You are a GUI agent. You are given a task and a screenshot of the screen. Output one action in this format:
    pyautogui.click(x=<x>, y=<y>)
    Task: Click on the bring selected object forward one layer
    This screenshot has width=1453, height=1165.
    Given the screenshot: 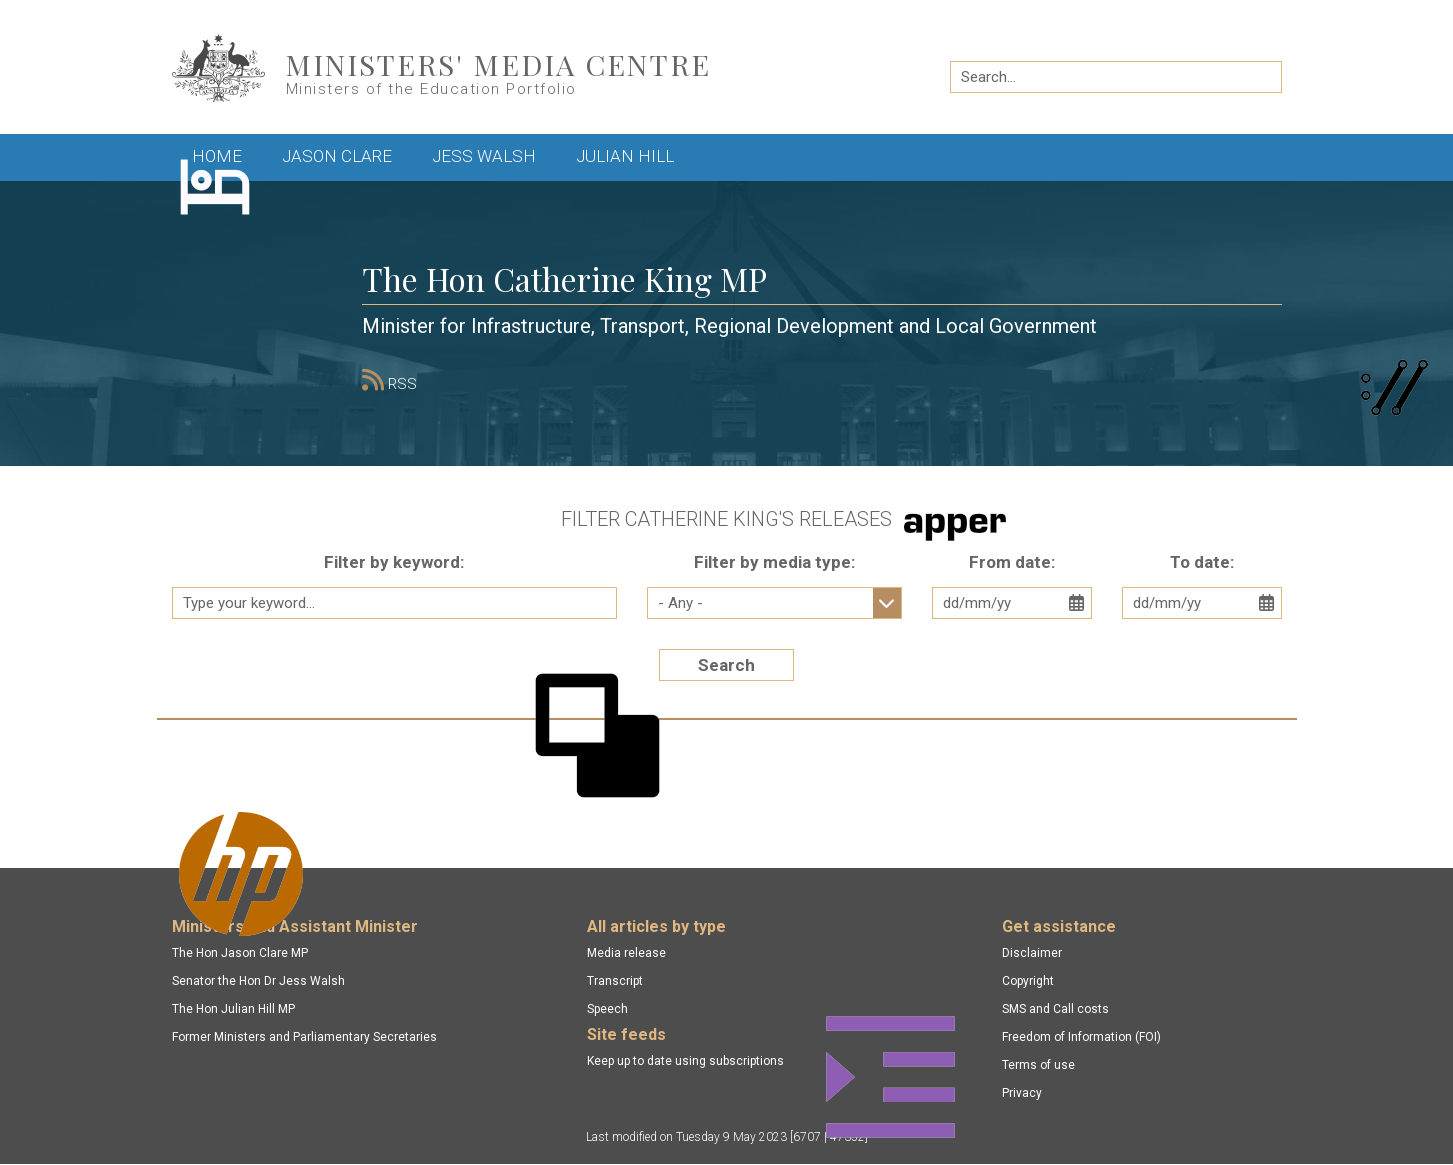 What is the action you would take?
    pyautogui.click(x=597, y=735)
    